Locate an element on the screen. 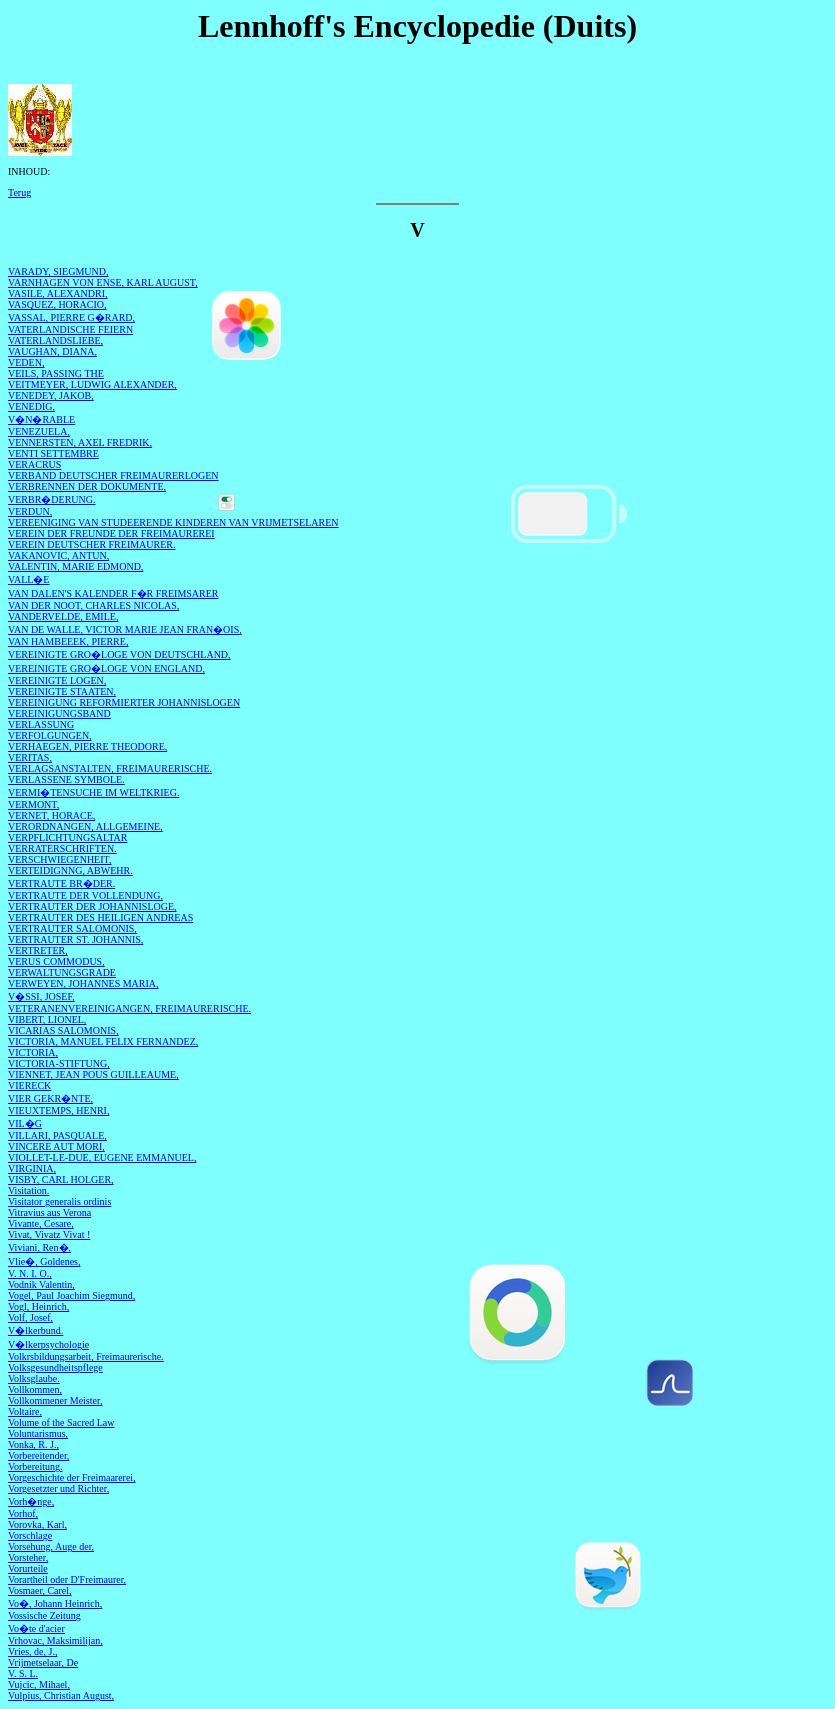  open desktop settings and preferences is located at coordinates (226, 502).